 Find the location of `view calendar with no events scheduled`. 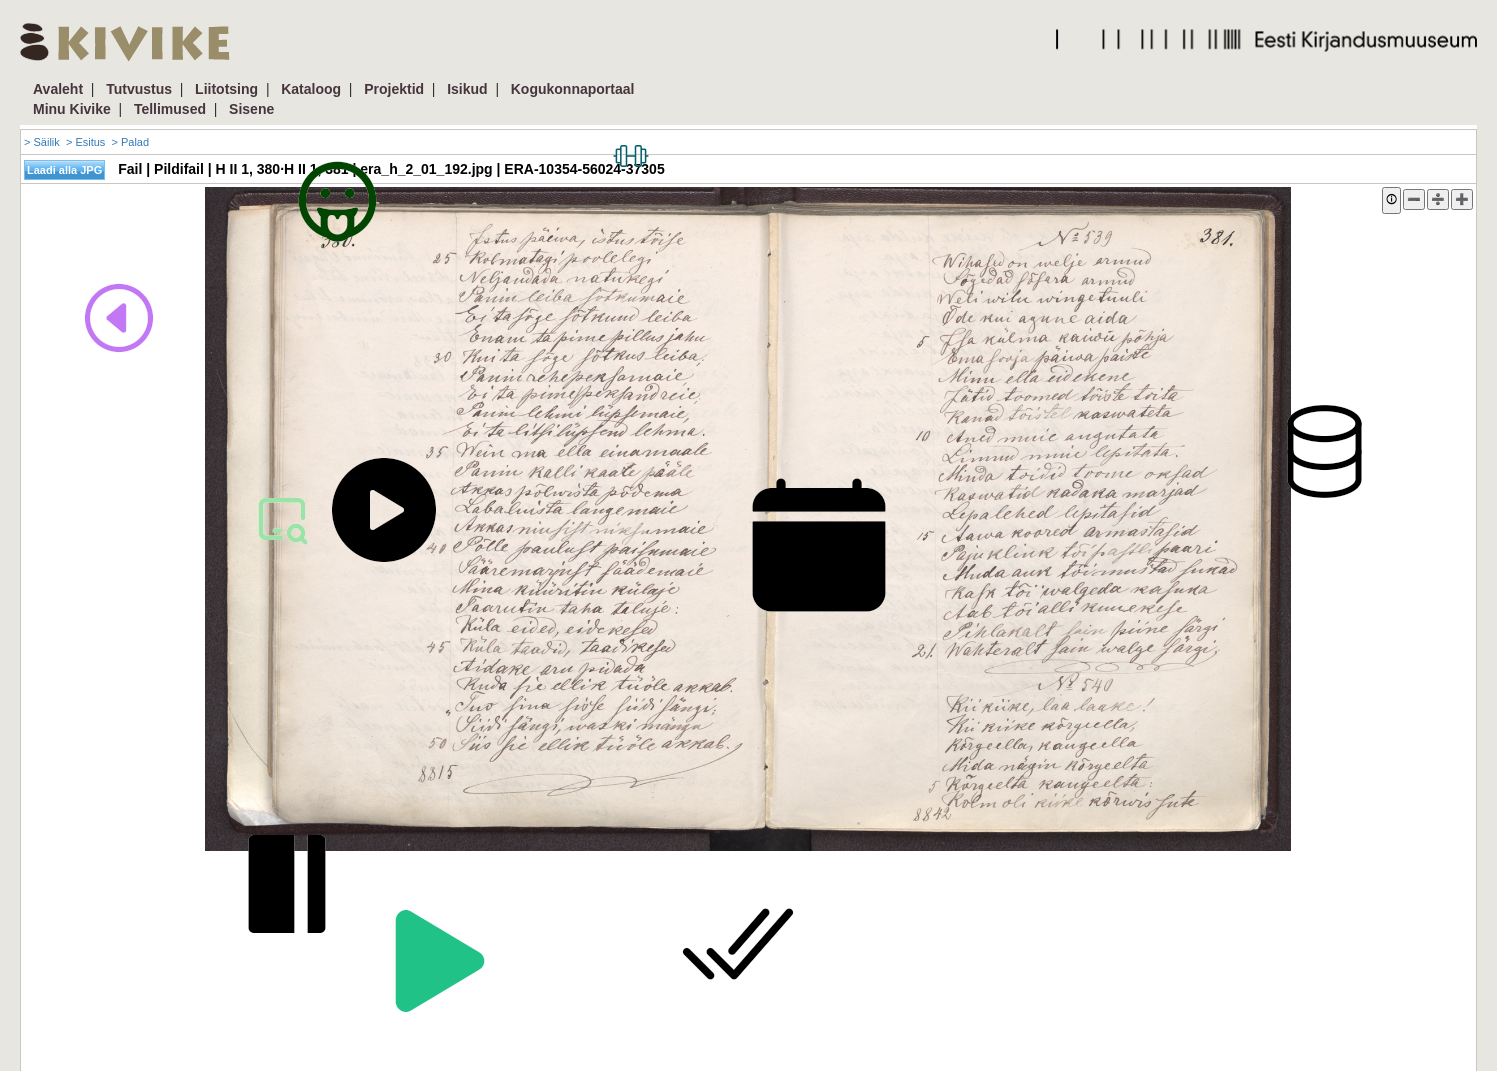

view calendar with no events scheduled is located at coordinates (819, 545).